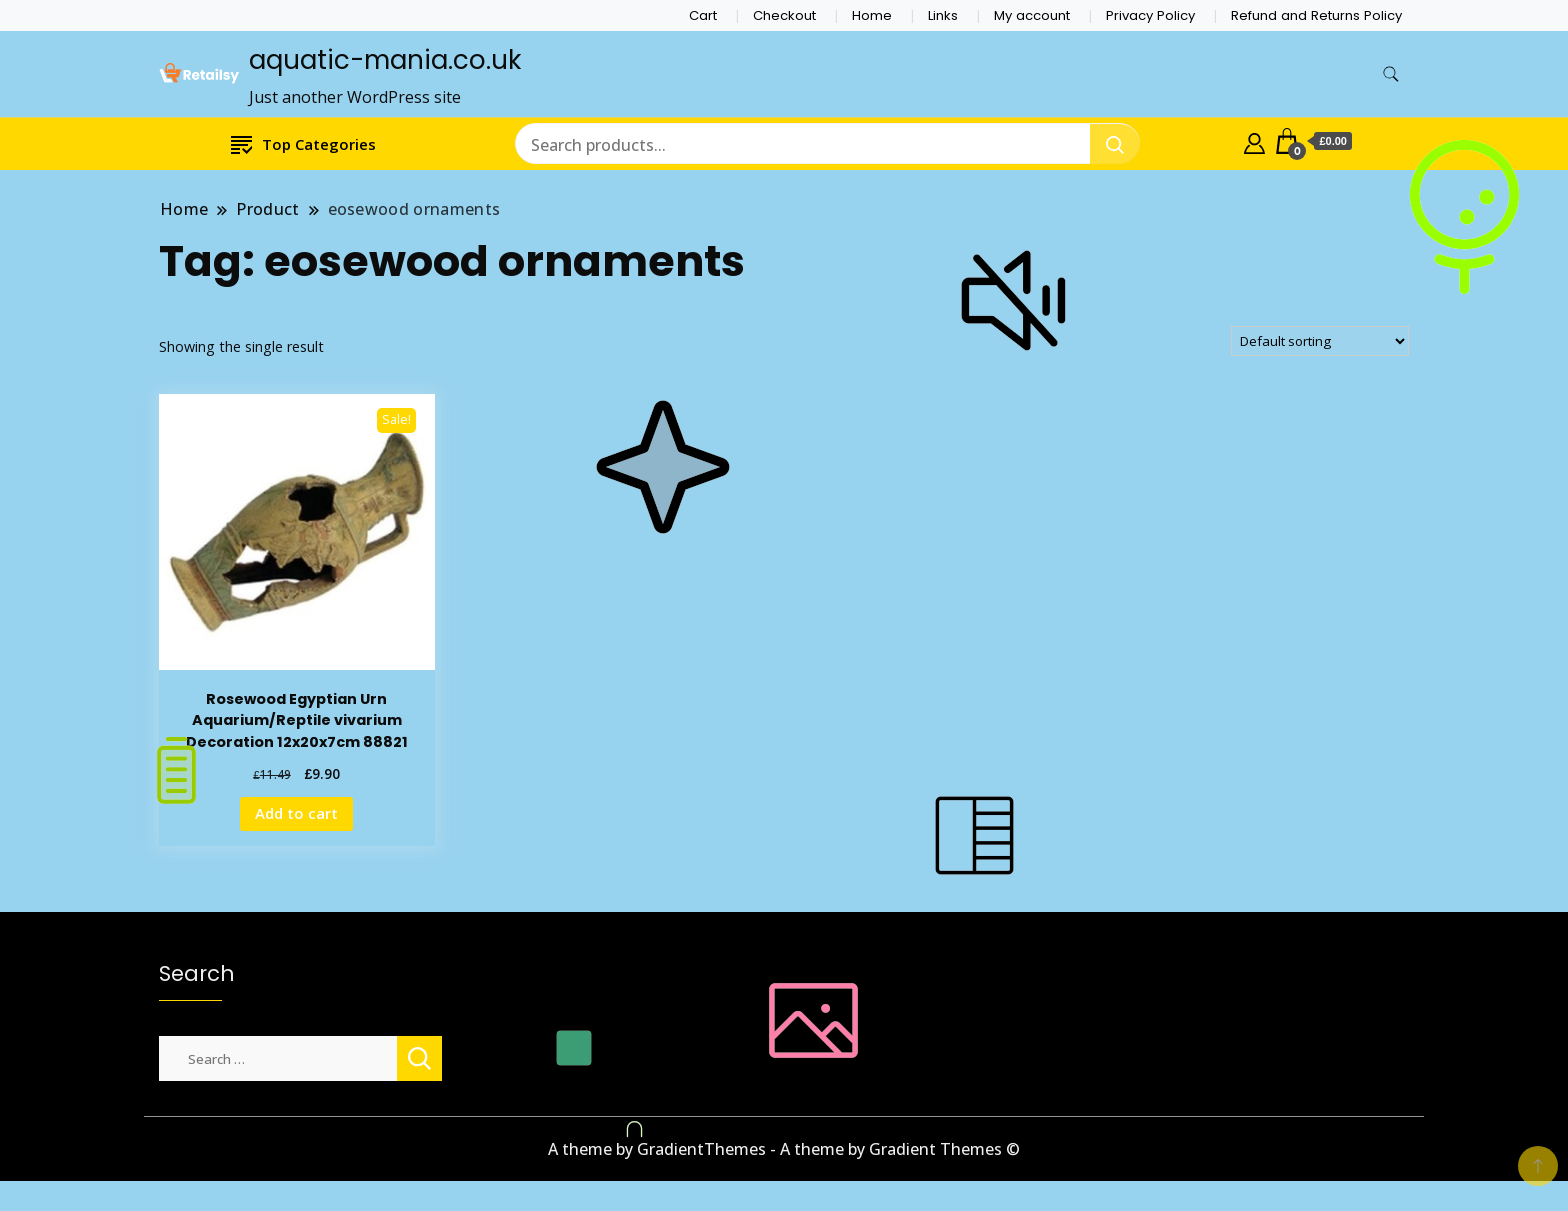  I want to click on indicates set intersection in data filtering, so click(634, 1129).